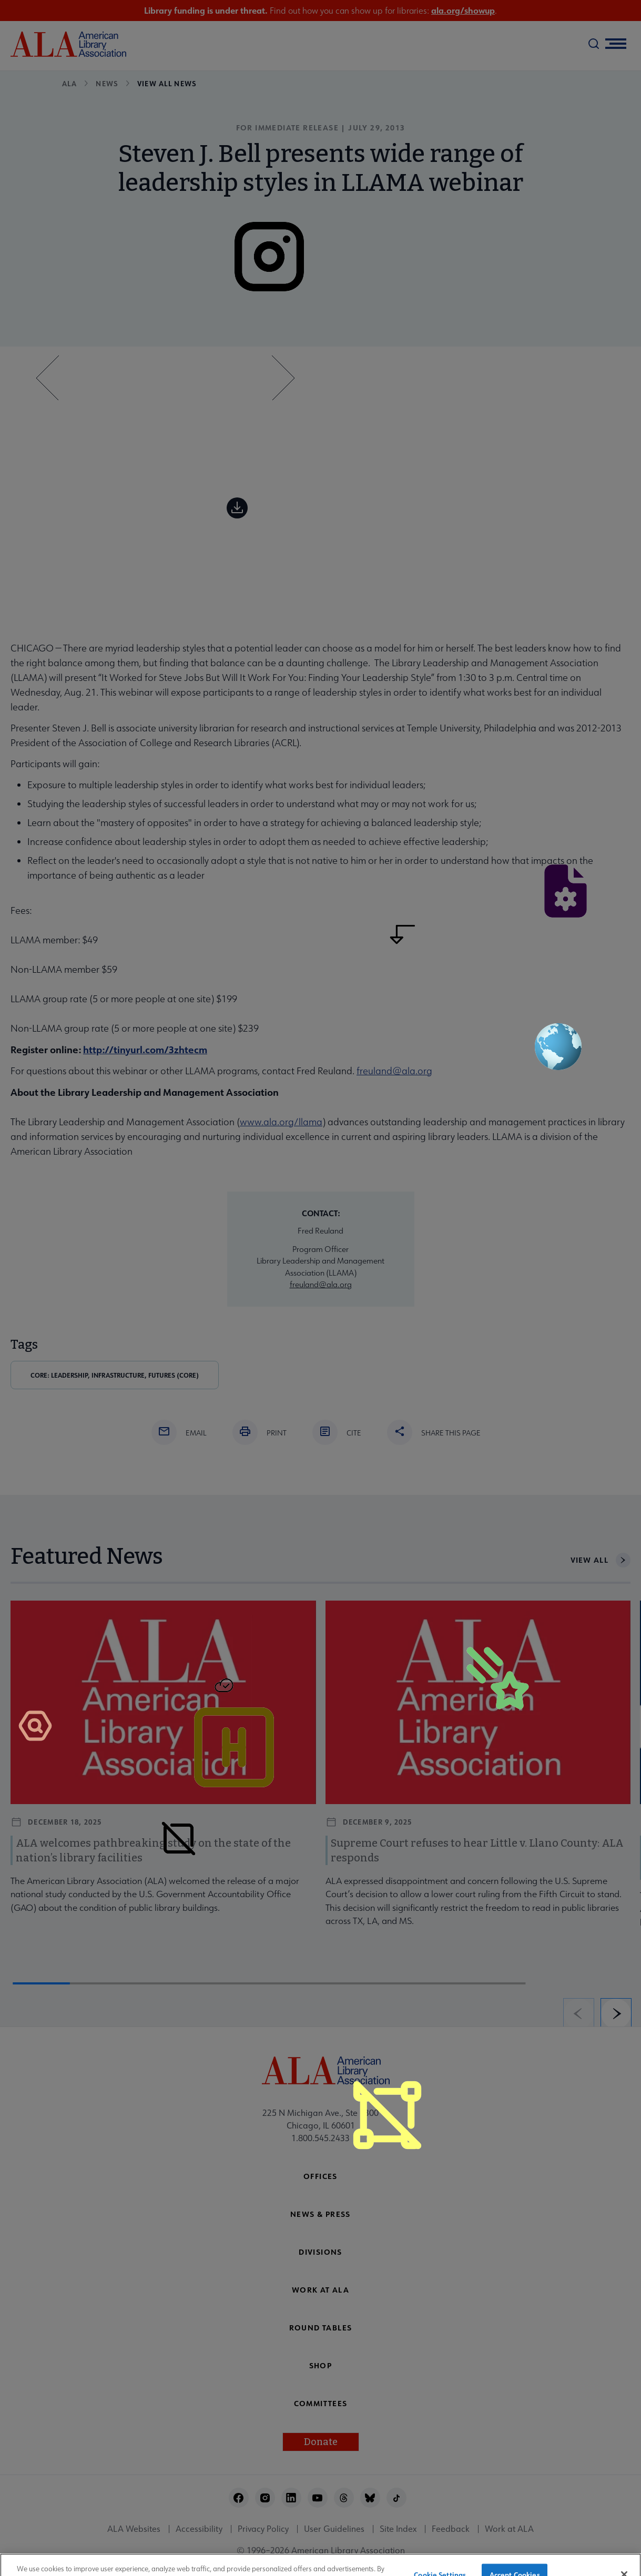  Describe the element at coordinates (387, 2115) in the screenshot. I see `disable vector editing mode` at that location.